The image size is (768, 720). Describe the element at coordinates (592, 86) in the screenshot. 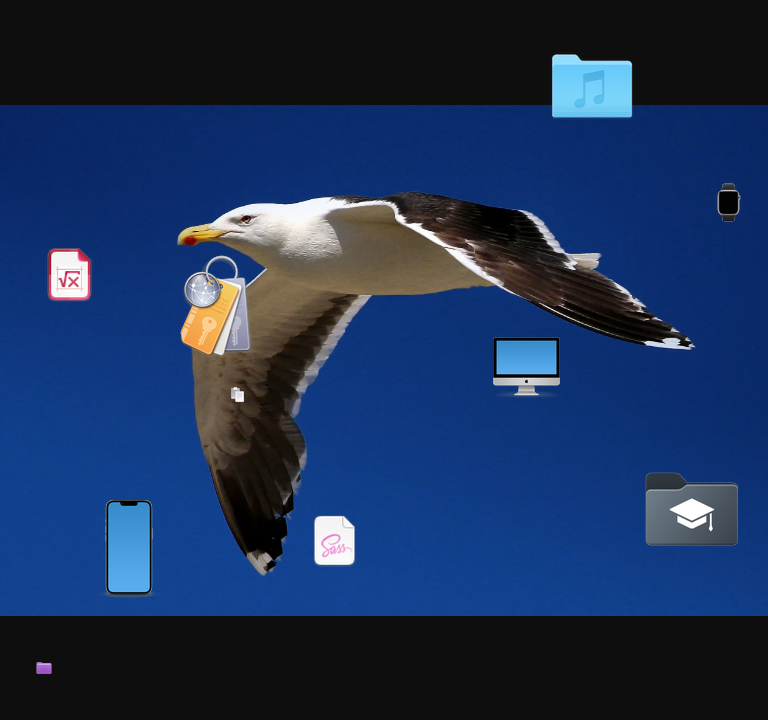

I see `open your music folder` at that location.